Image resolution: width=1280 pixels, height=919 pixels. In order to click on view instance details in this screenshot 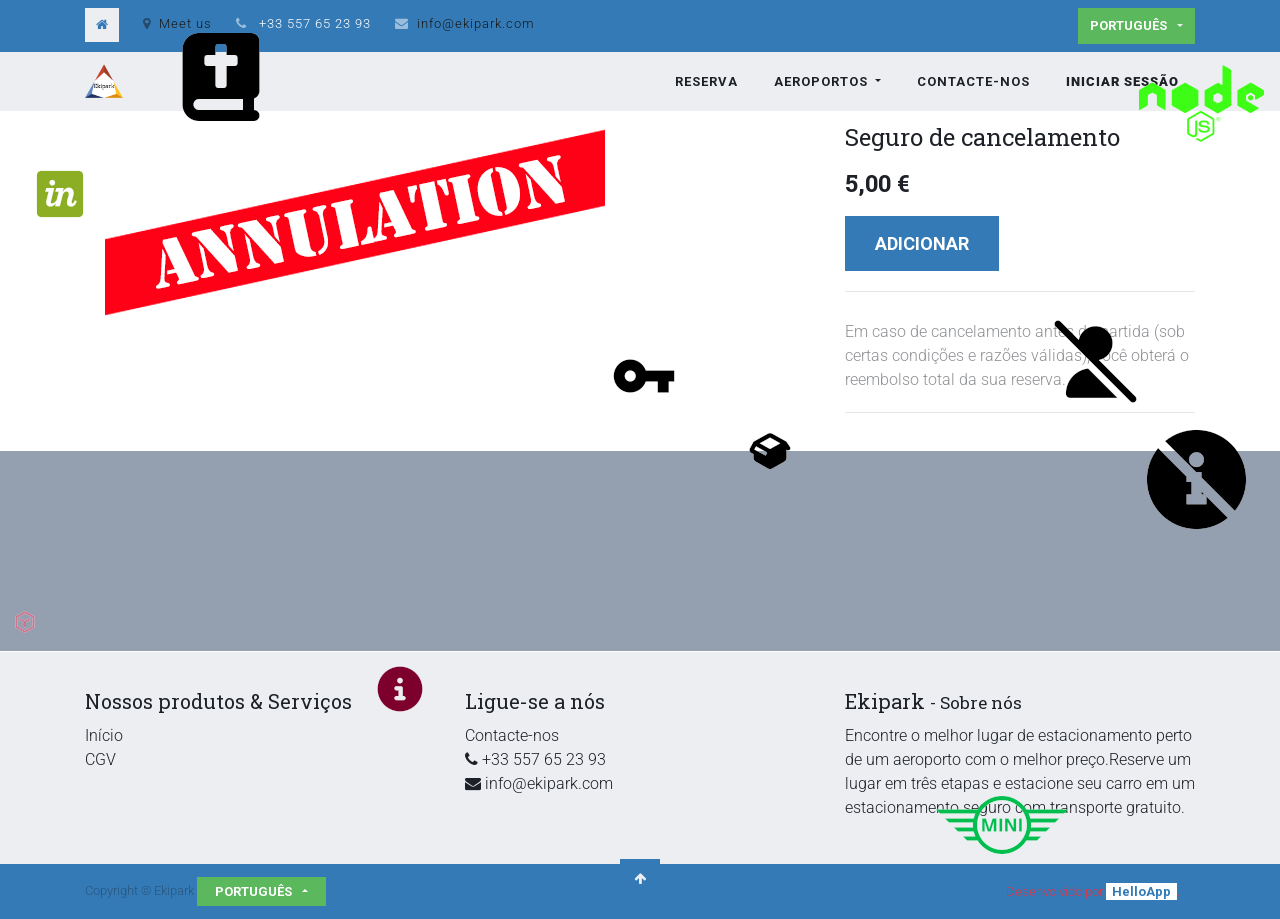, I will do `click(25, 622)`.